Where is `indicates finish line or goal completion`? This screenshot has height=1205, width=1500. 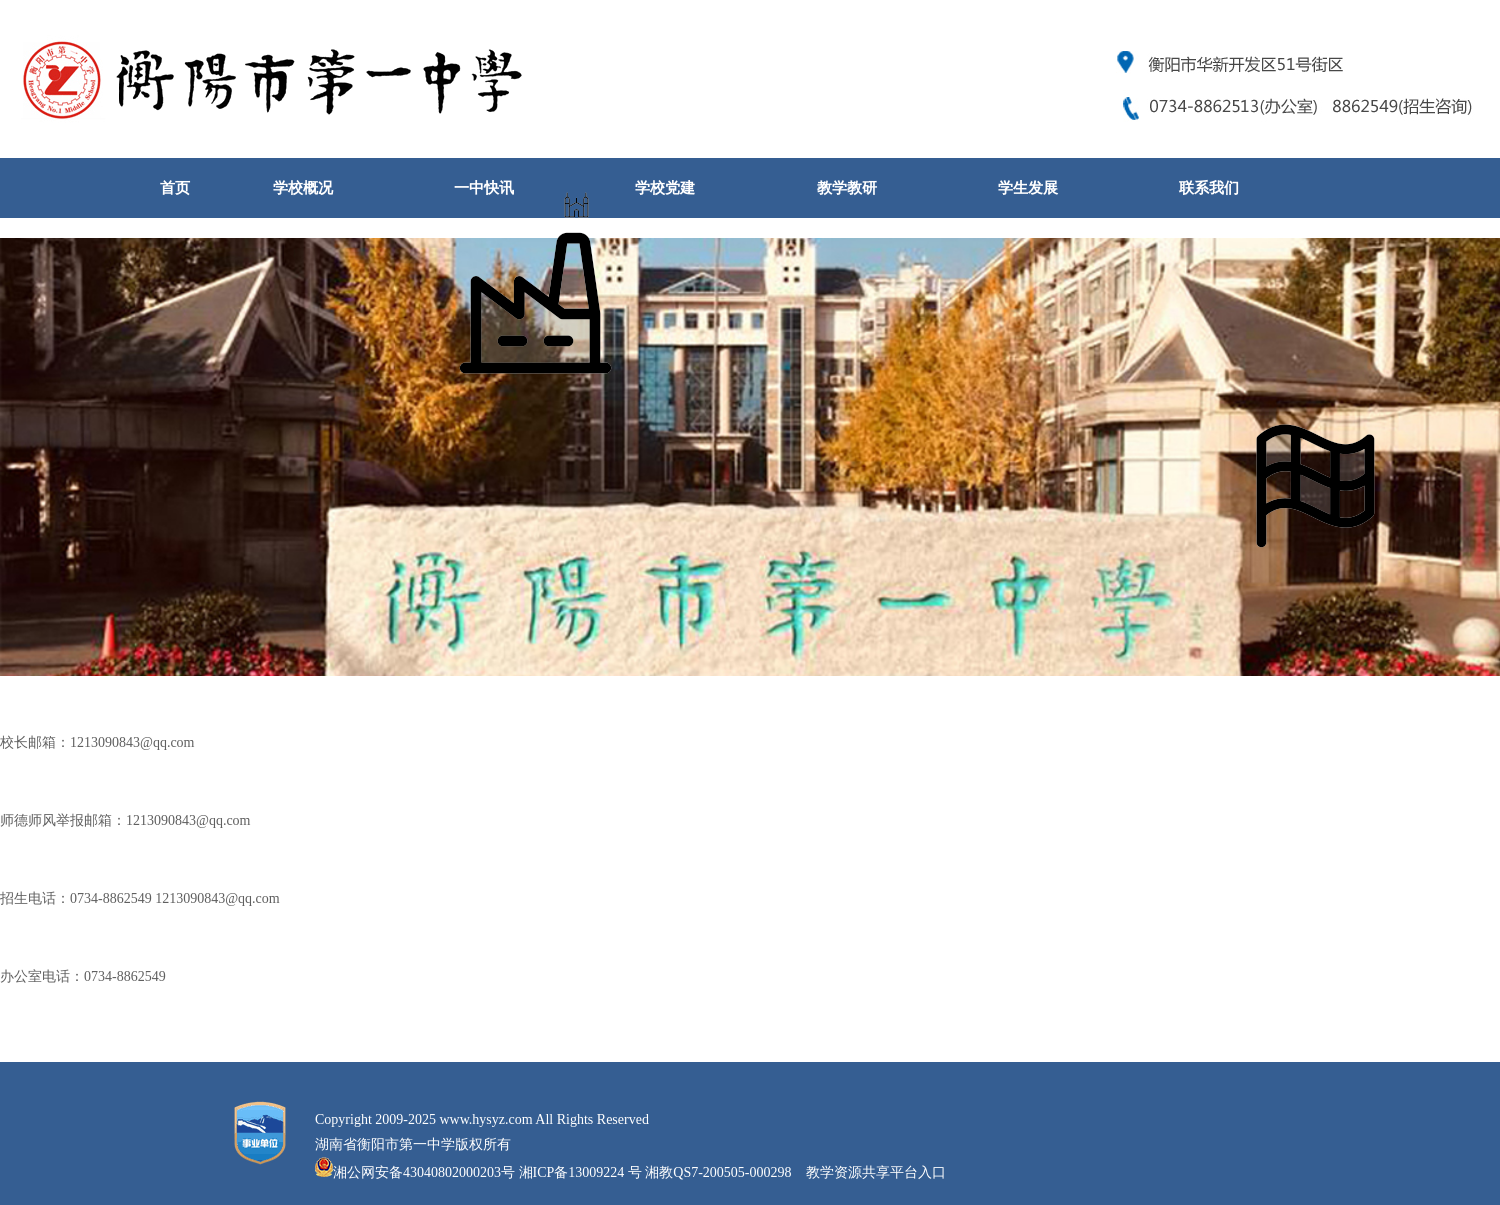 indicates finish line or goal completion is located at coordinates (1310, 483).